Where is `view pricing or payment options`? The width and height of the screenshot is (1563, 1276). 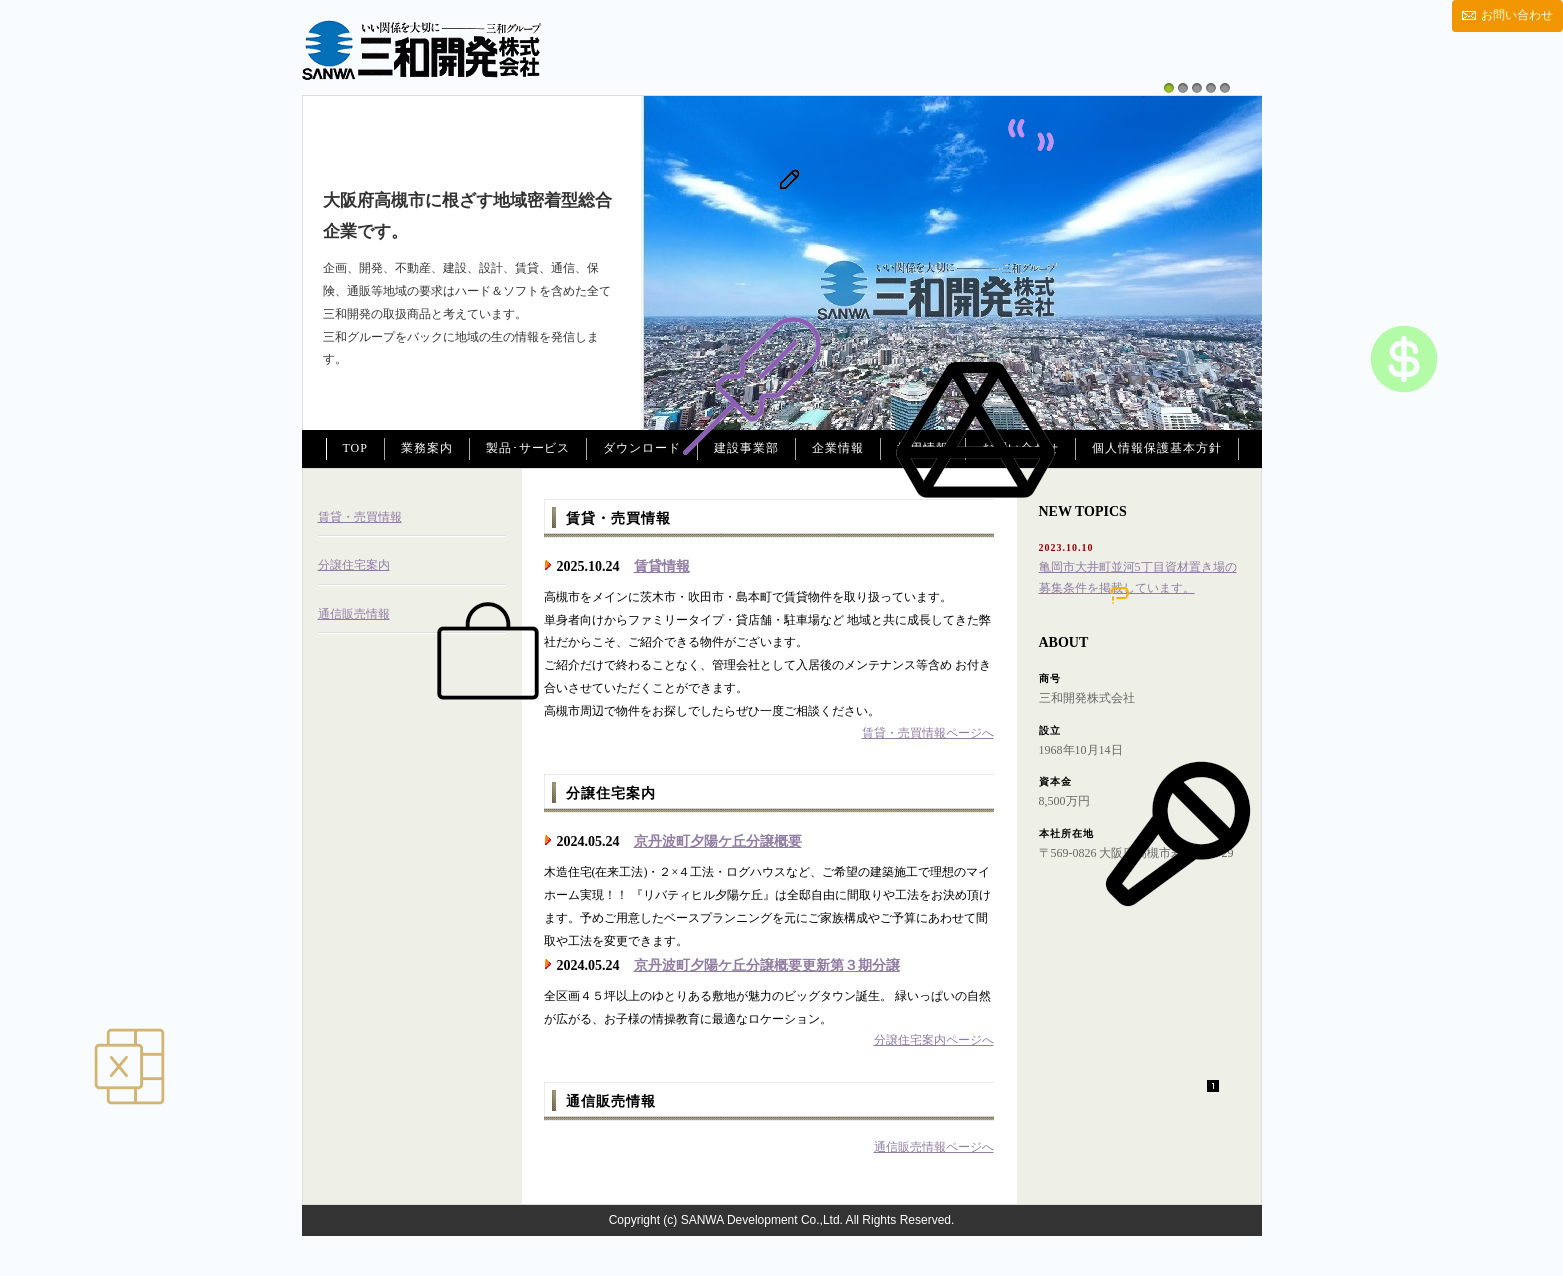 view pricing or payment options is located at coordinates (1404, 359).